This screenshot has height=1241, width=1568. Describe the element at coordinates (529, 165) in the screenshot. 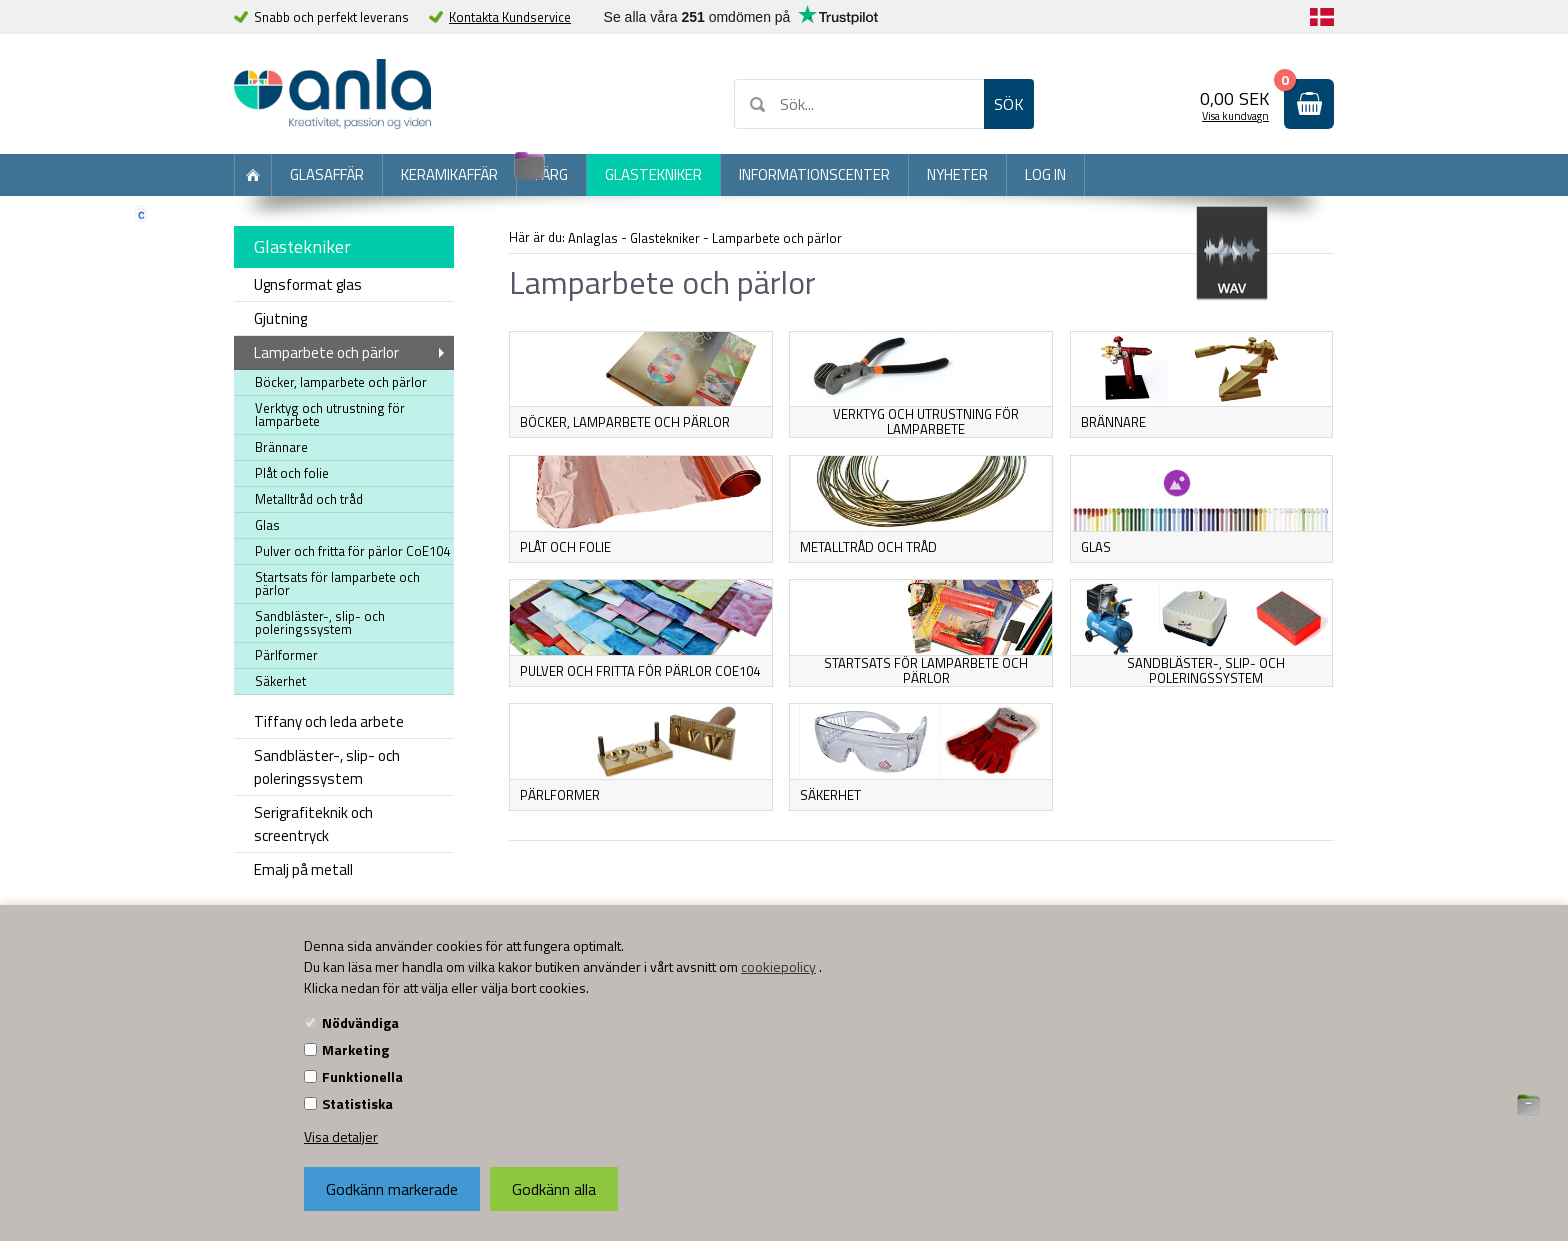

I see `open a folder to view its contents` at that location.